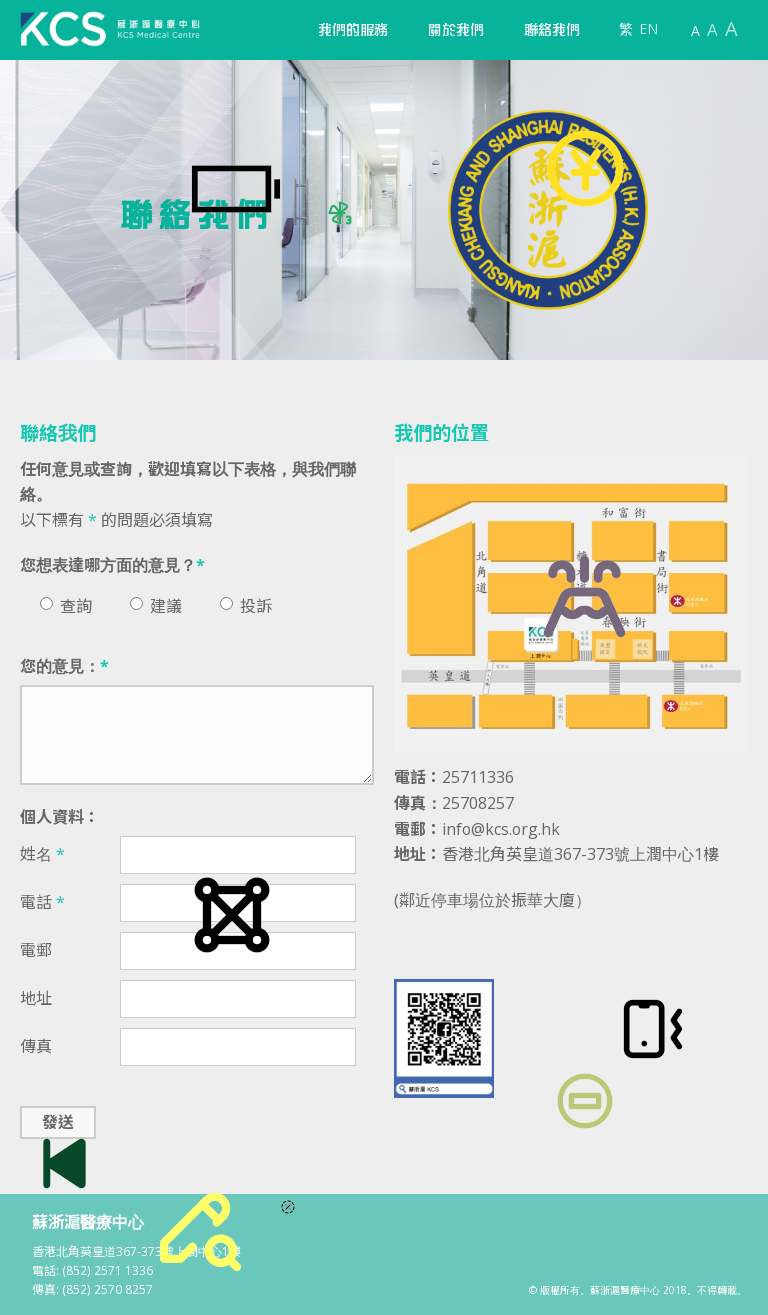 The width and height of the screenshot is (768, 1315). Describe the element at coordinates (653, 1029) in the screenshot. I see `phone is on vibrate mode` at that location.